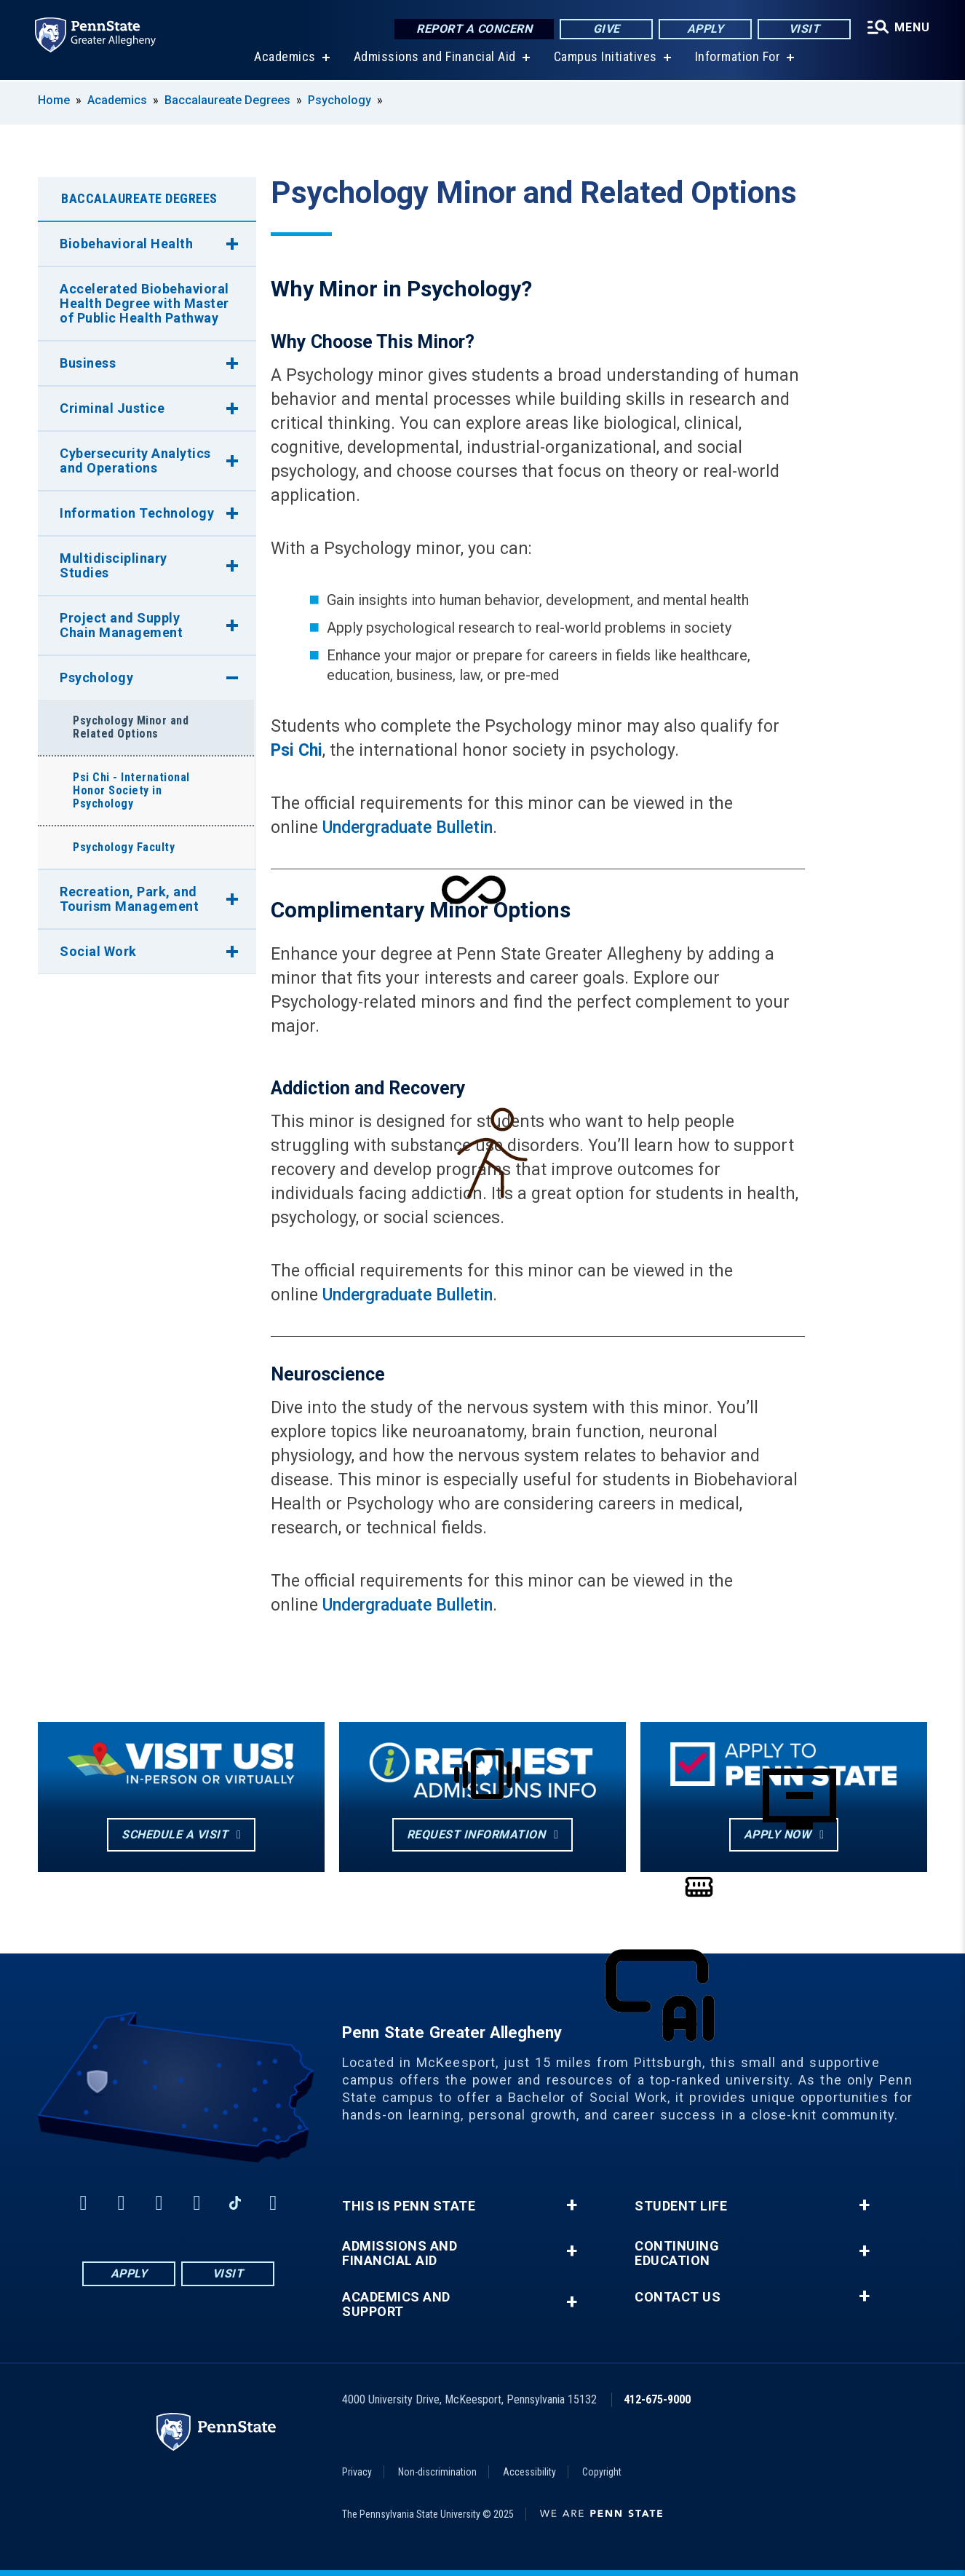  I want to click on remove item from media queue, so click(799, 1798).